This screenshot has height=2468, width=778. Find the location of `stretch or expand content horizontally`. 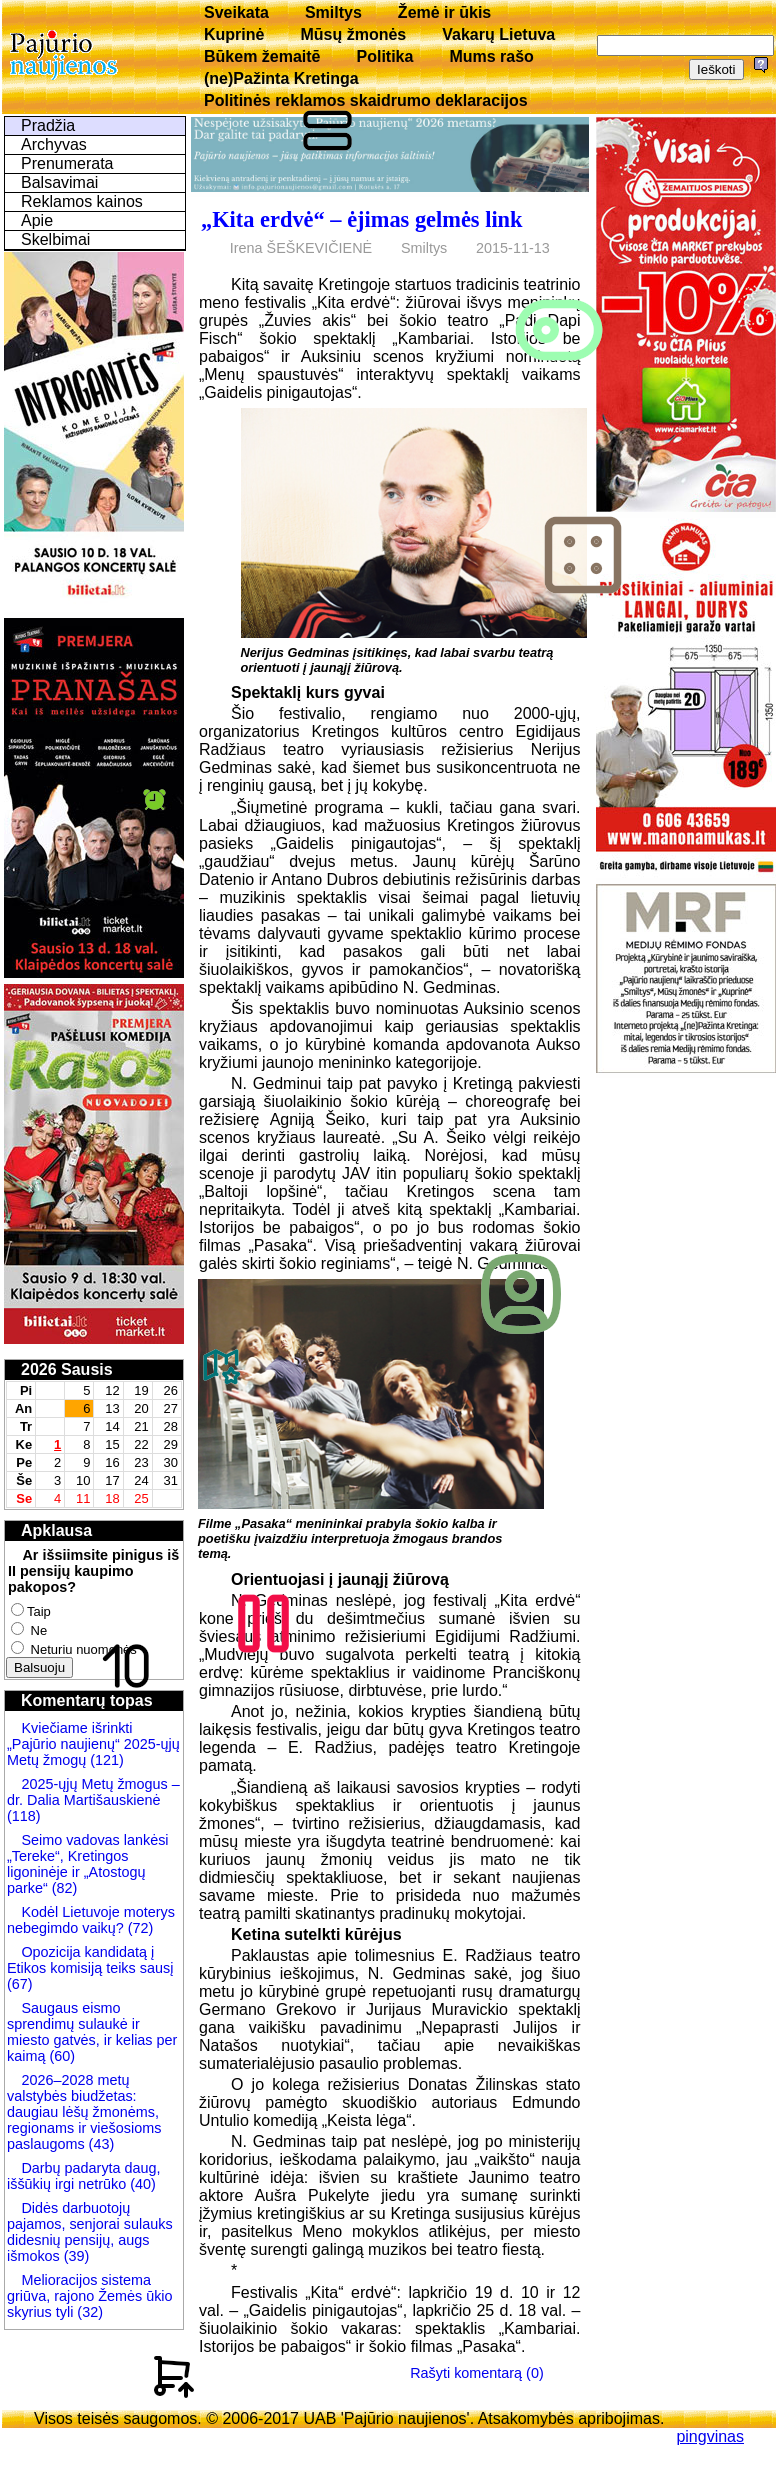

stretch or expand content horizontally is located at coordinates (327, 130).